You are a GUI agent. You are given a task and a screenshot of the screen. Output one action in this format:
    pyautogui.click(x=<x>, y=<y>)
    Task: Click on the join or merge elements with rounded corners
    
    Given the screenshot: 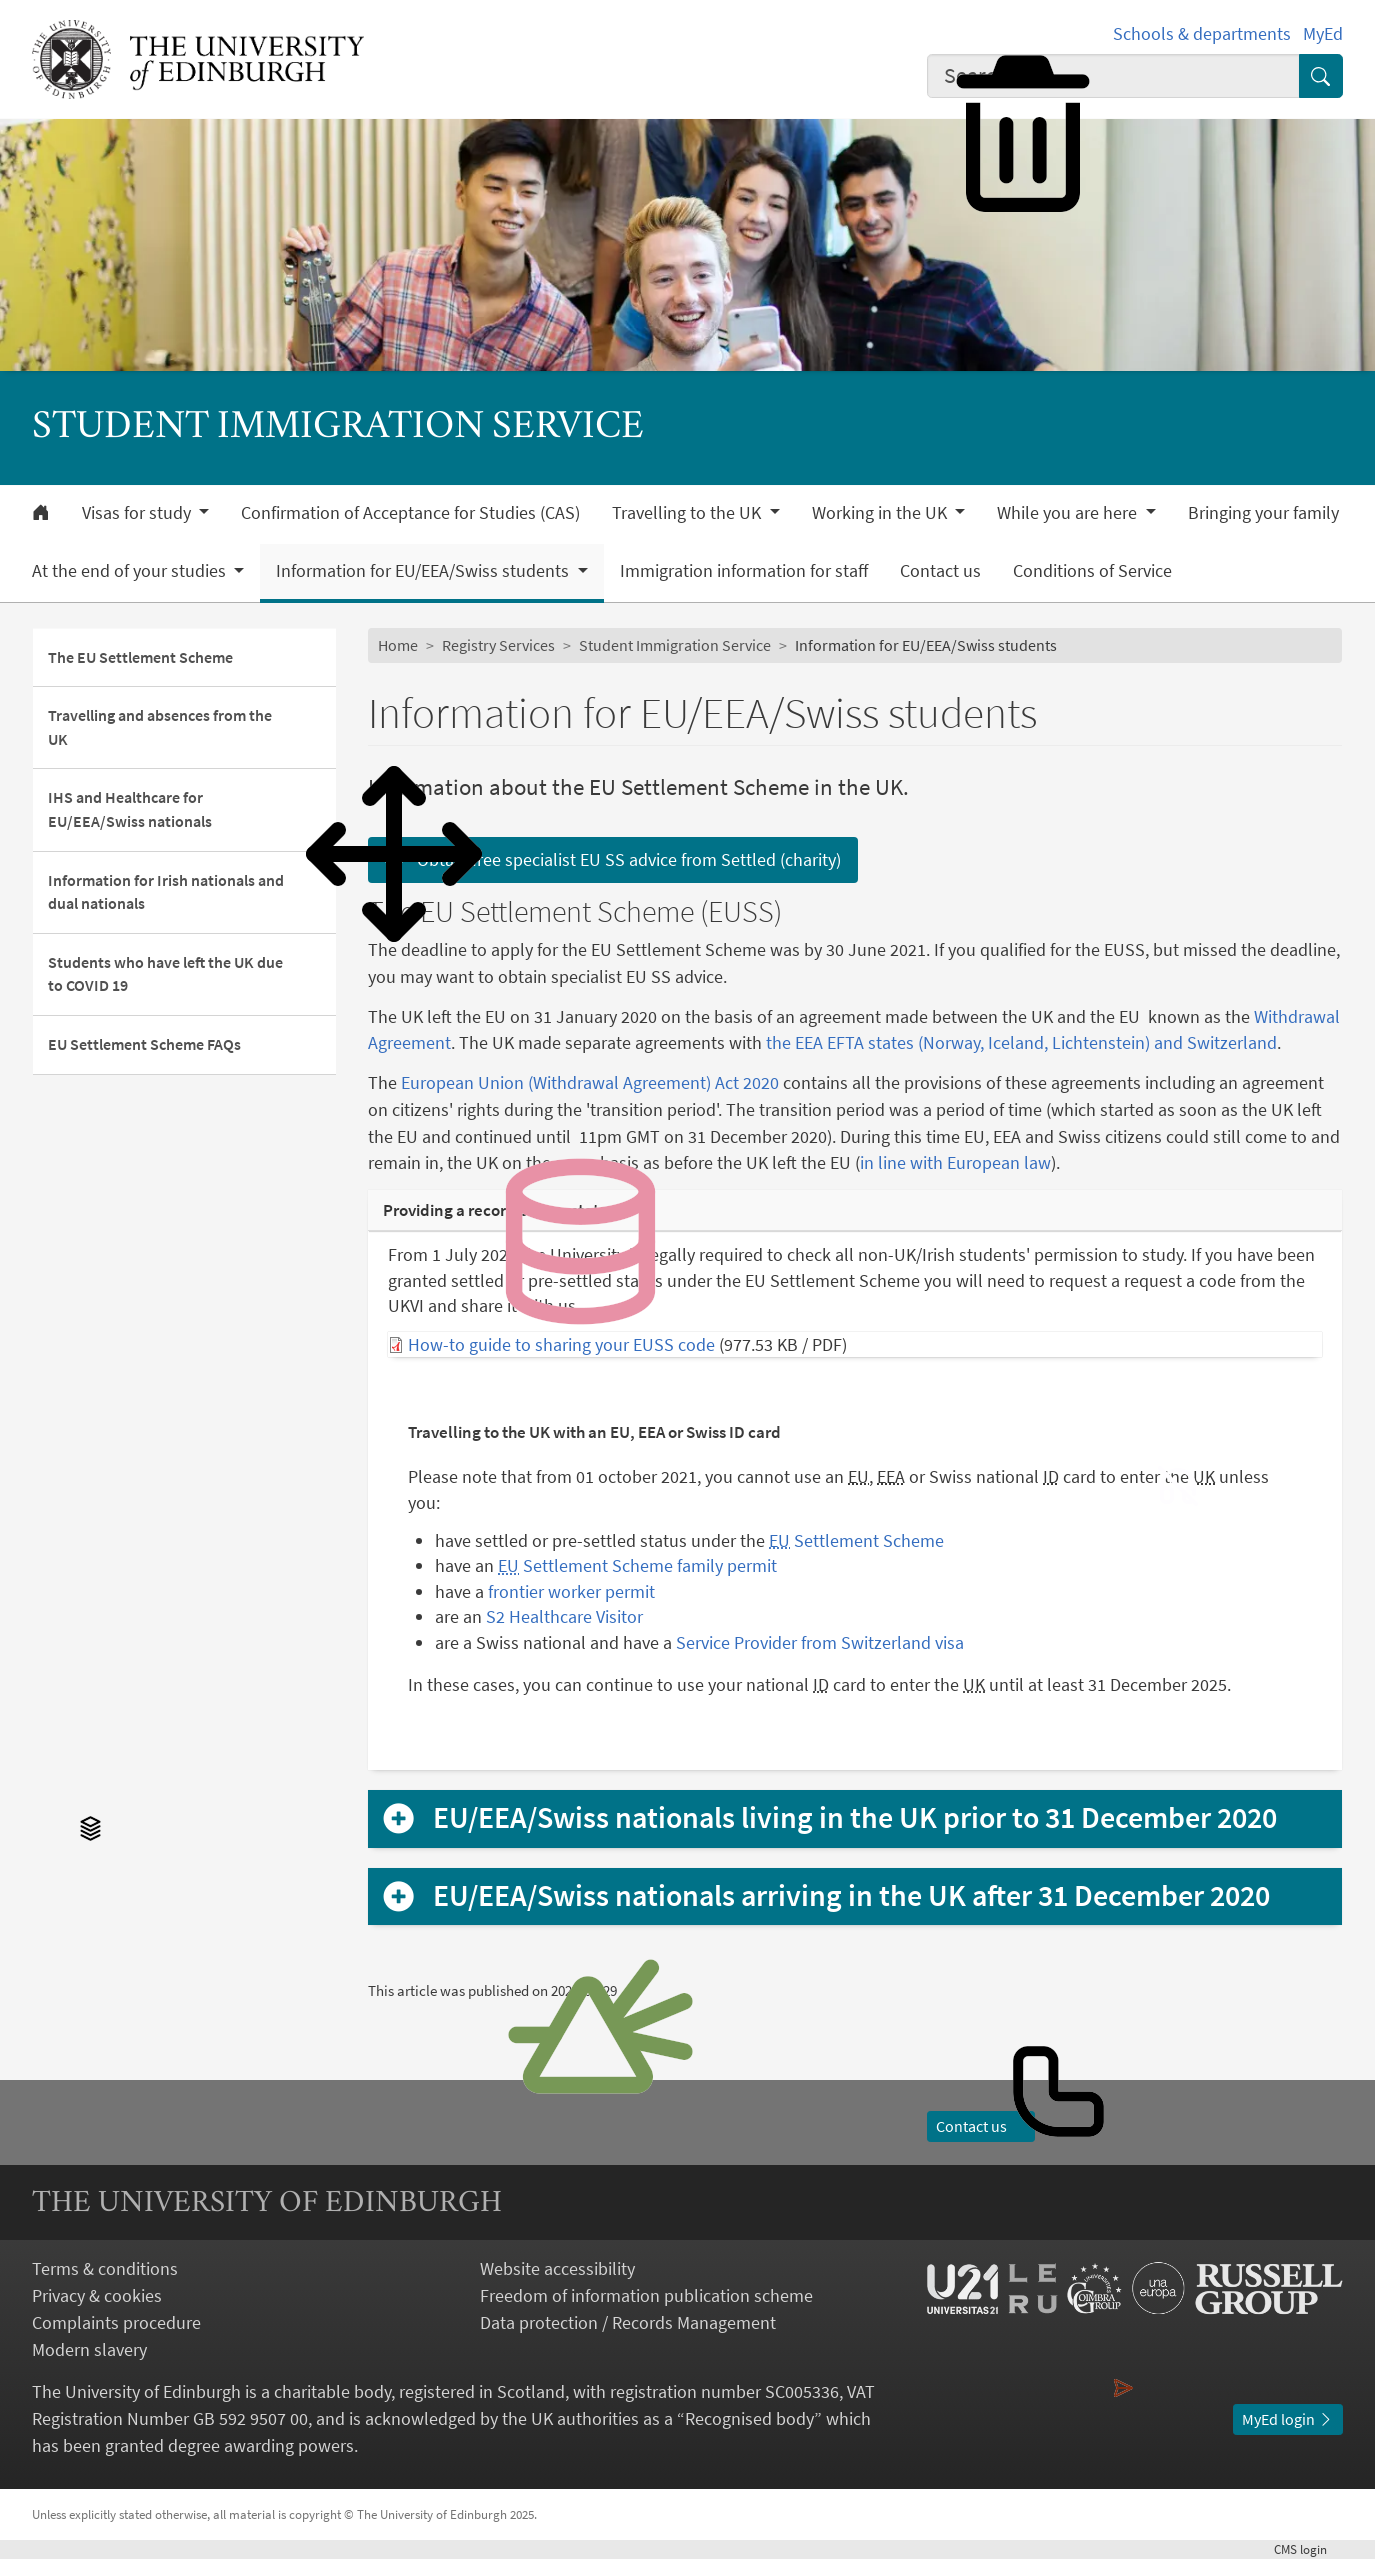 What is the action you would take?
    pyautogui.click(x=1058, y=2091)
    